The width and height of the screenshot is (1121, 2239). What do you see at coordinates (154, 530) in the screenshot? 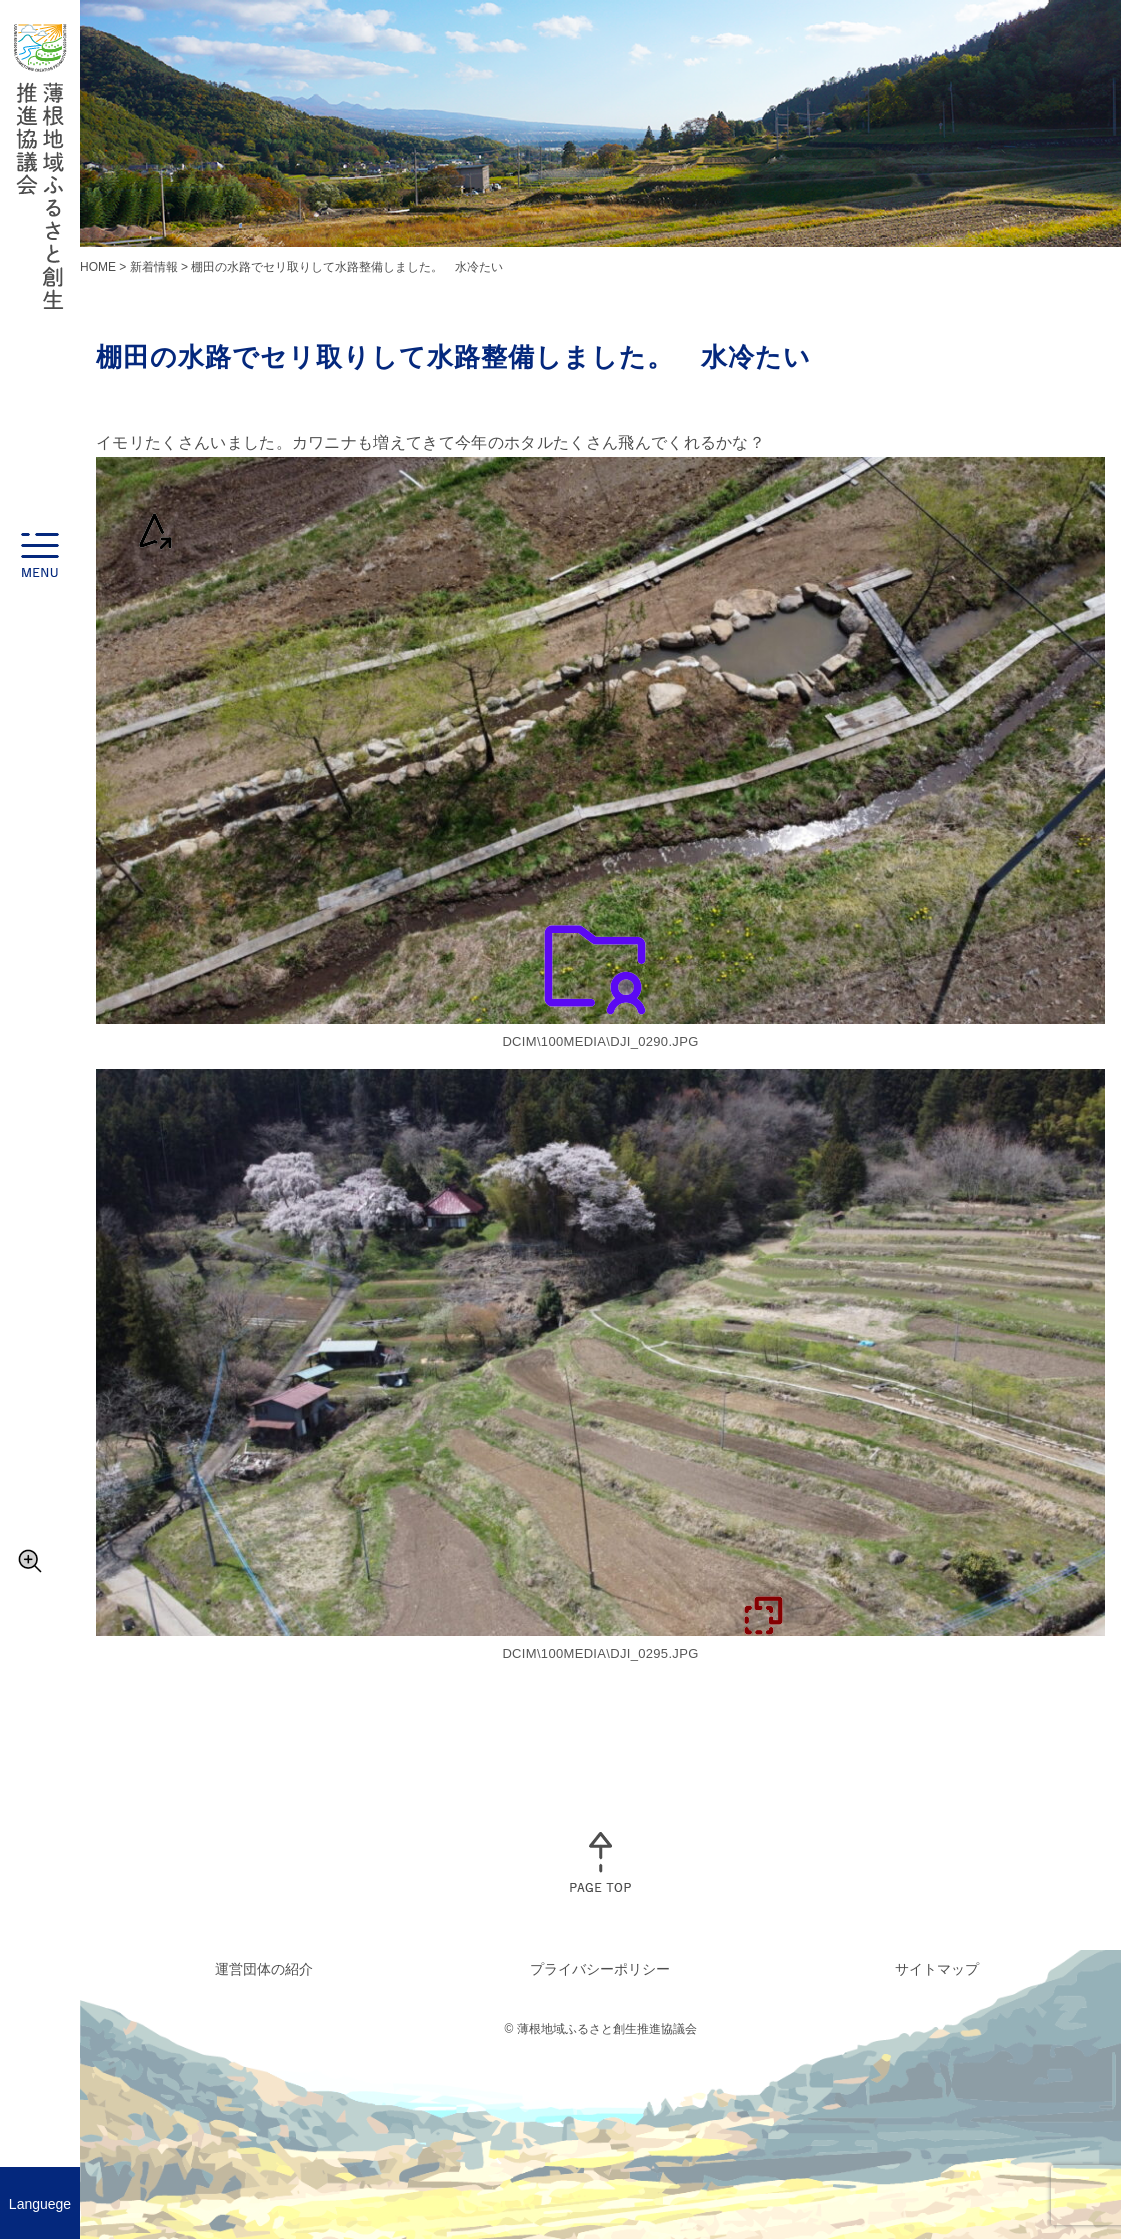
I see `share your current location` at bounding box center [154, 530].